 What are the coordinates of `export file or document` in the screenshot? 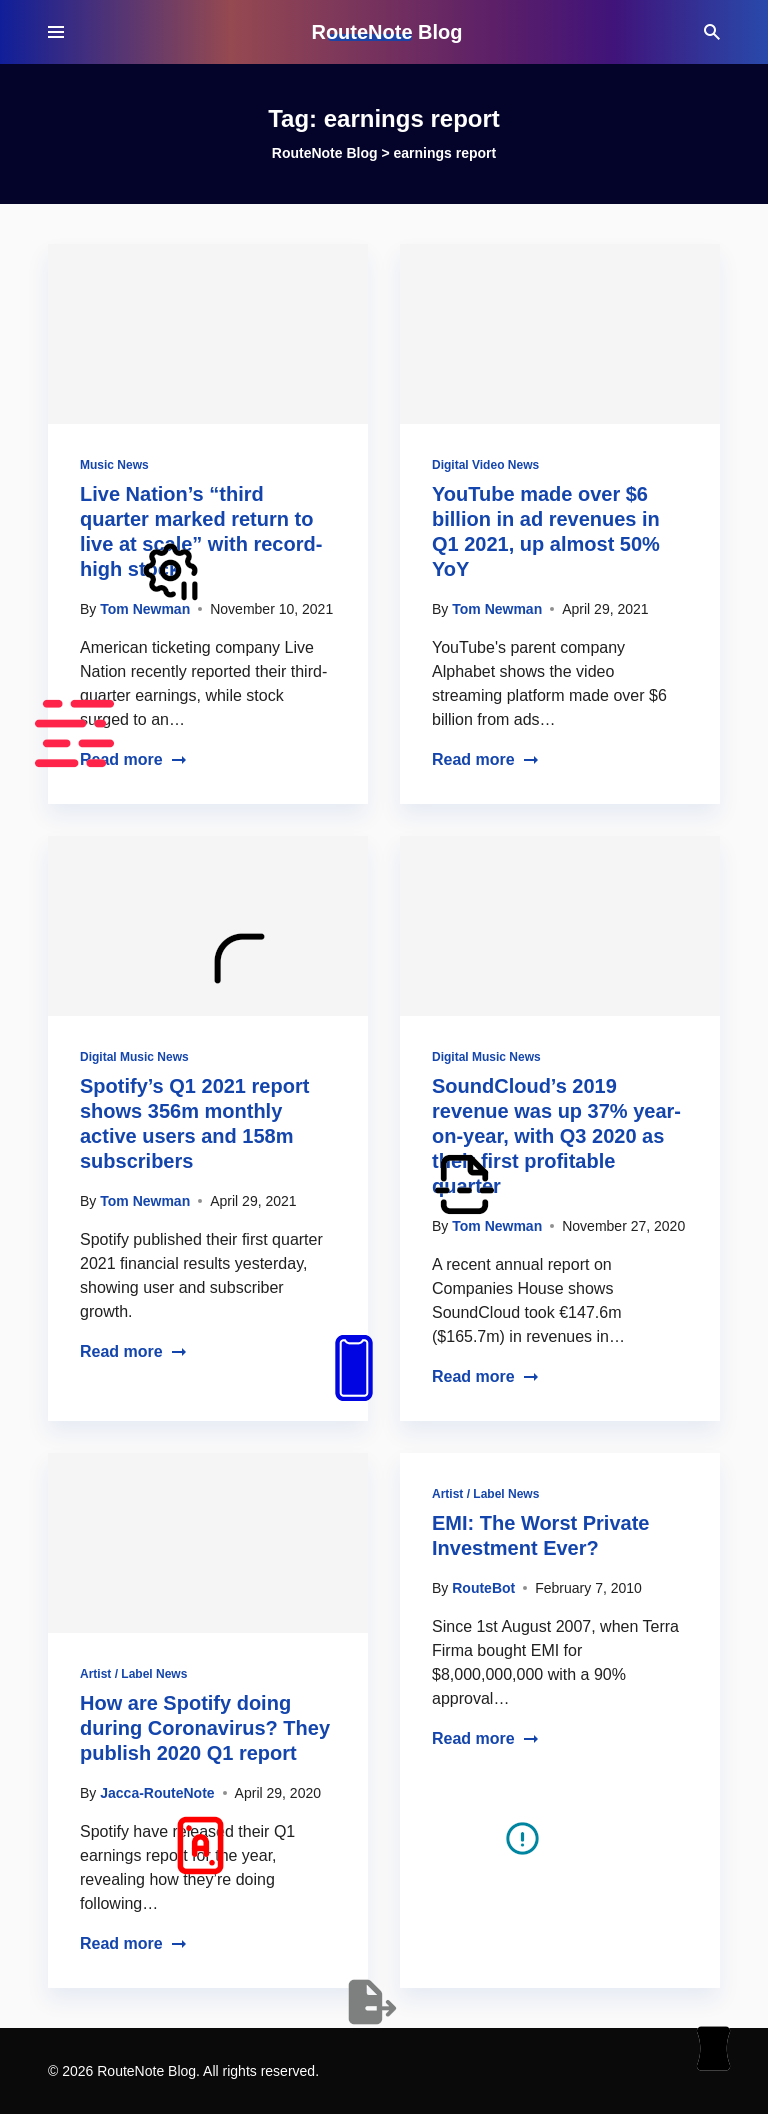 It's located at (371, 2002).